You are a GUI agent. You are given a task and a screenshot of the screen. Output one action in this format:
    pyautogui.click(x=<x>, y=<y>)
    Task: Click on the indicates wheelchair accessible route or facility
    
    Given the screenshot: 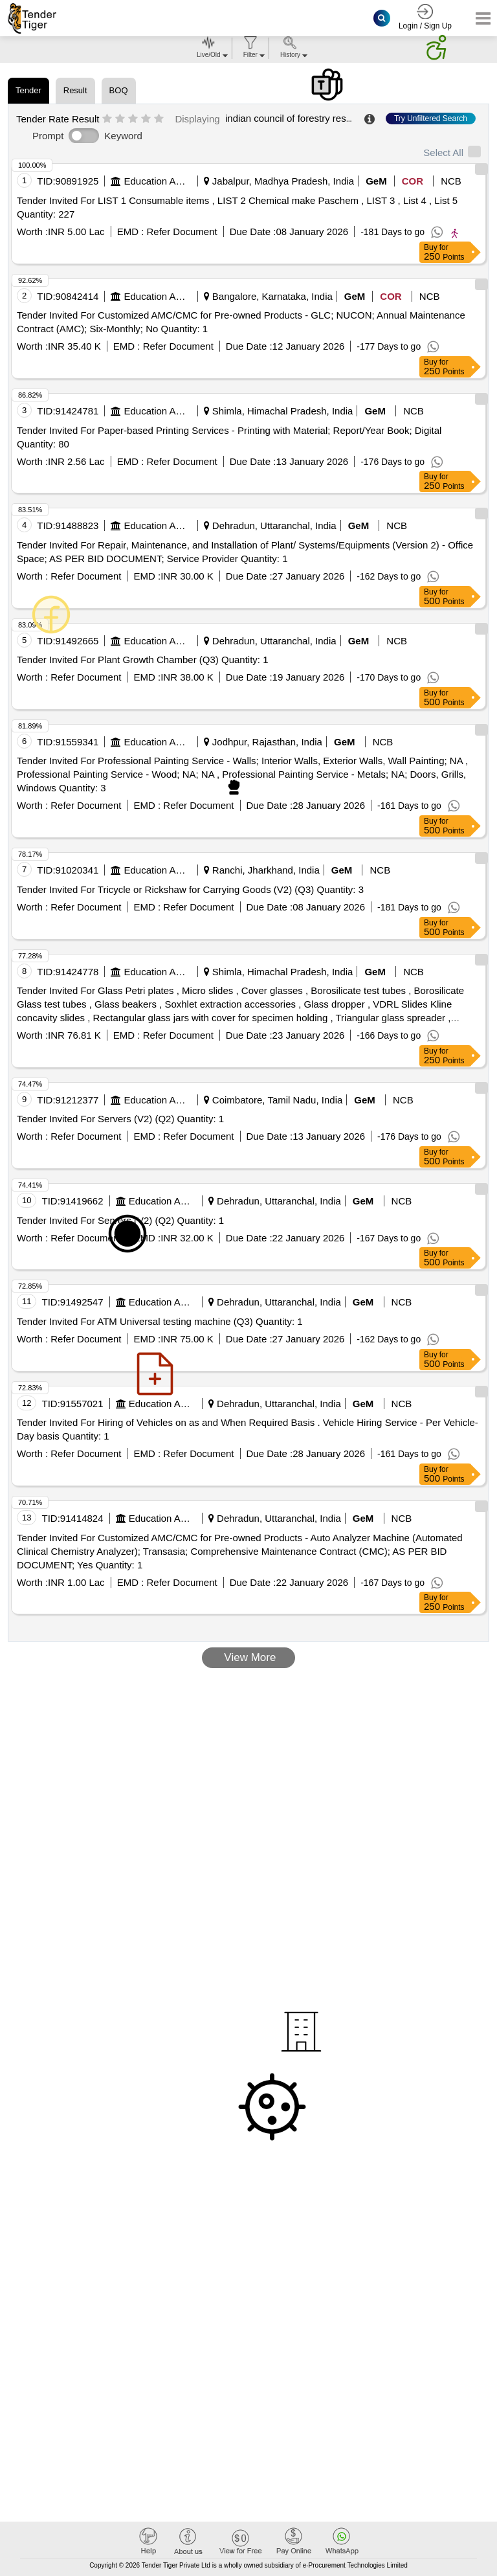 What is the action you would take?
    pyautogui.click(x=437, y=48)
    